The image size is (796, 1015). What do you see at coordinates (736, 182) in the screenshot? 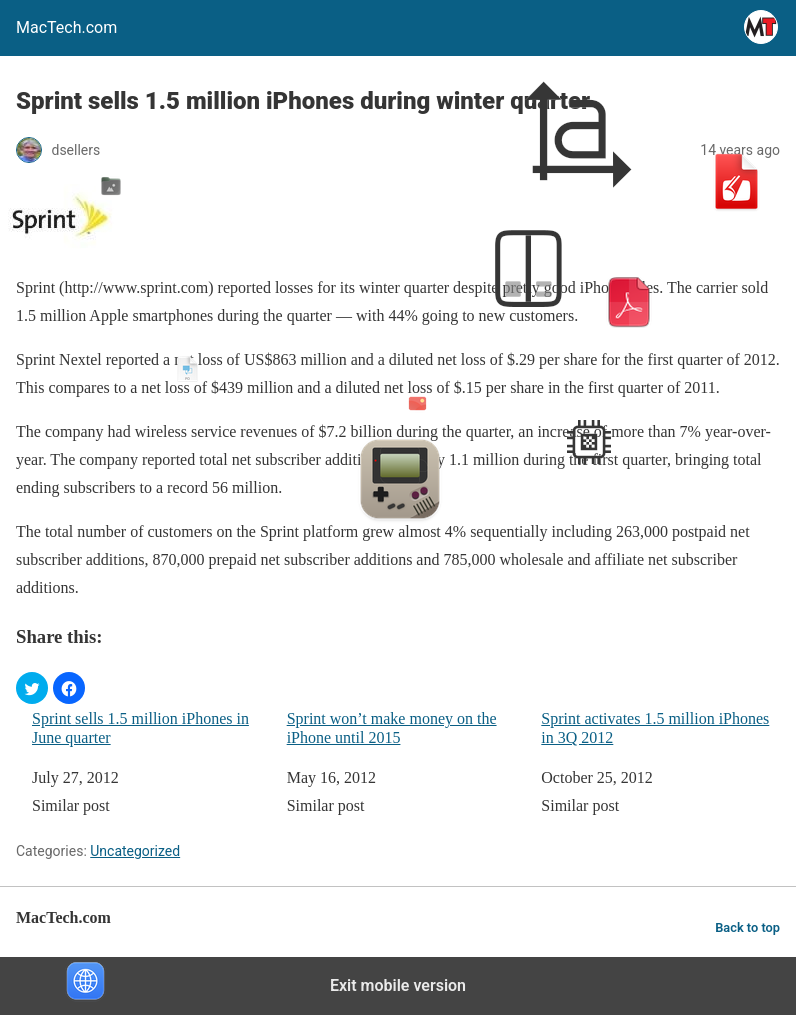
I see `a postscript document file` at bounding box center [736, 182].